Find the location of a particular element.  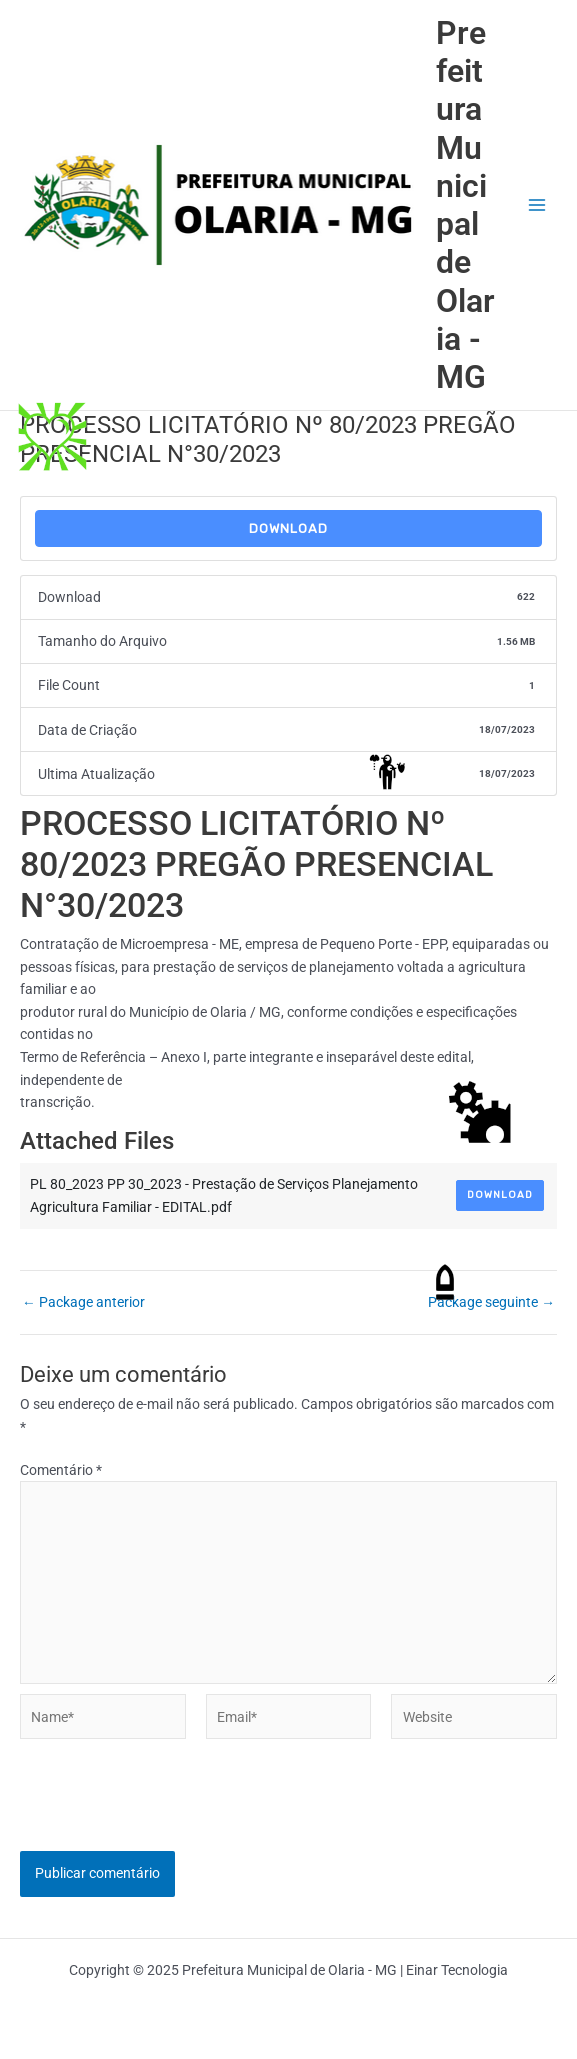

view body anatomy or organ systems is located at coordinates (387, 772).